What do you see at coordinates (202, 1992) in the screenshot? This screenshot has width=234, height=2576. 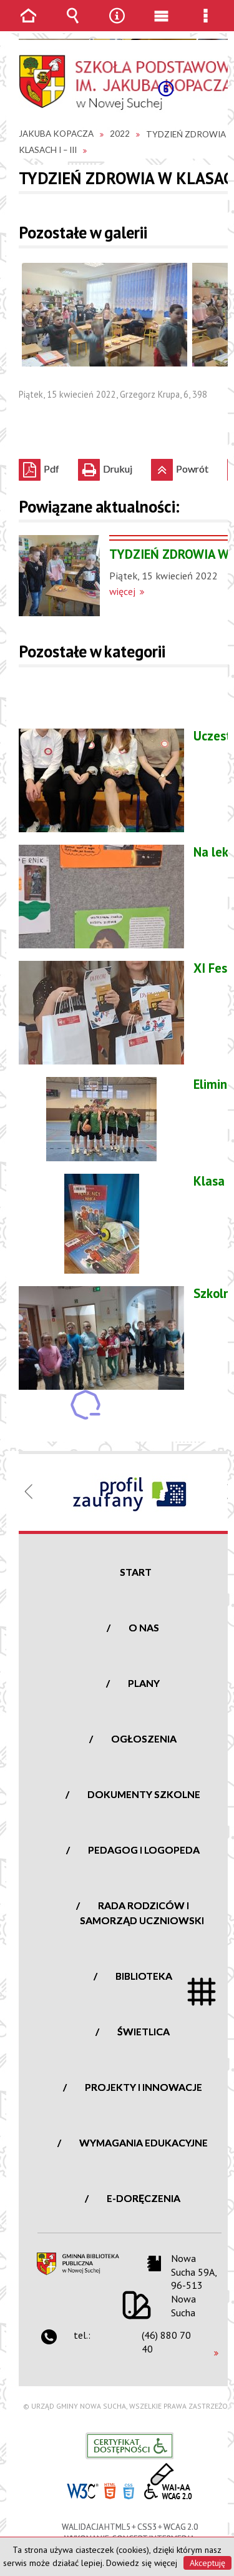 I see `view items in grid layout` at bounding box center [202, 1992].